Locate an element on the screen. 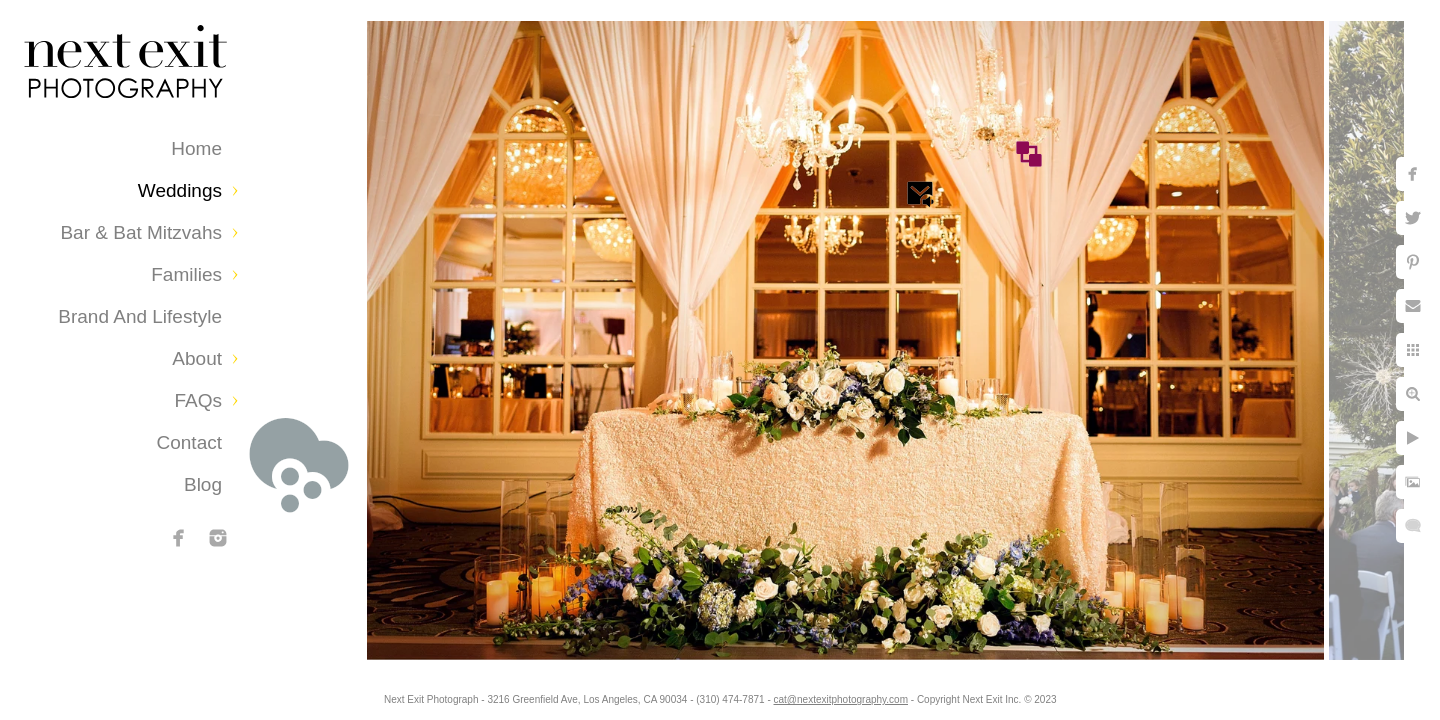  send selected object to back of layer stack is located at coordinates (1029, 154).